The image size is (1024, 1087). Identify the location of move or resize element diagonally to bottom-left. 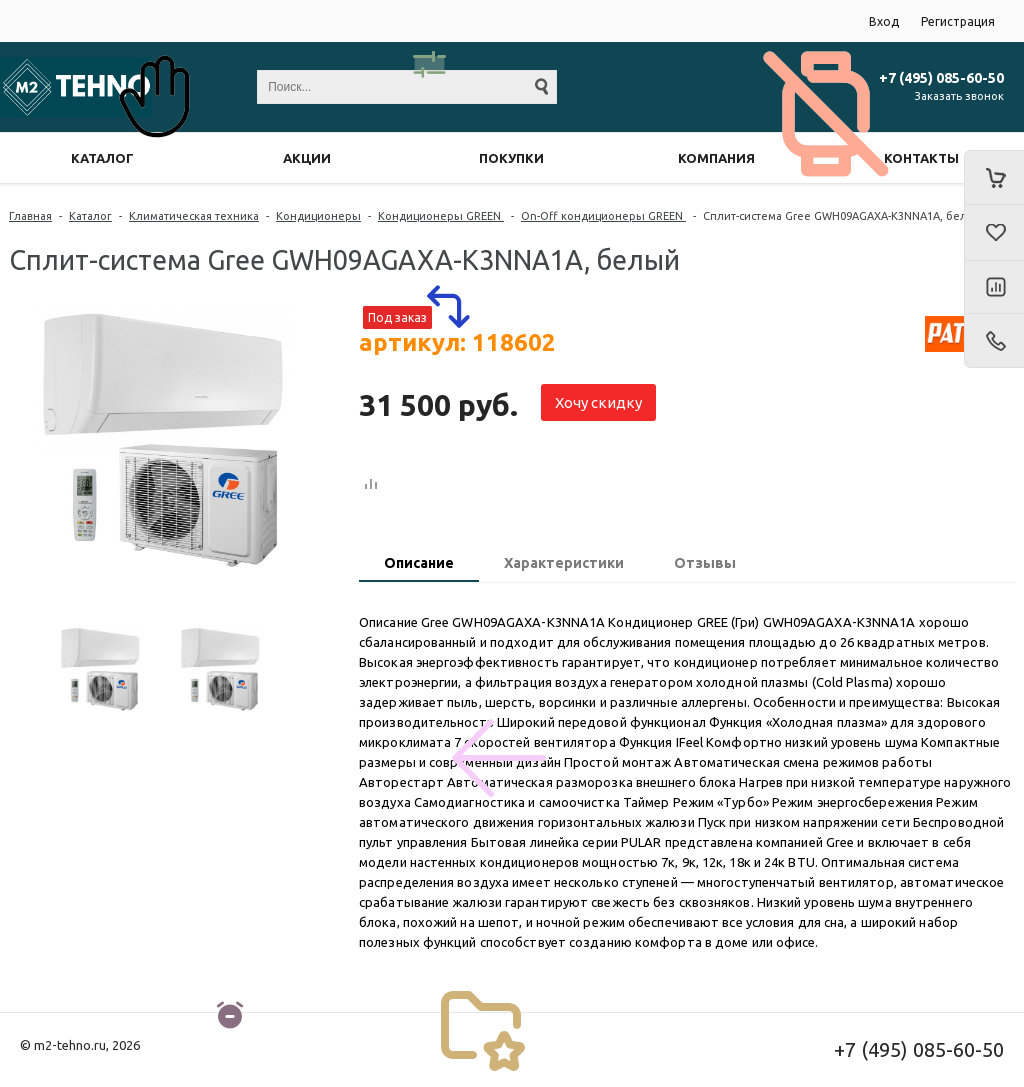
(448, 306).